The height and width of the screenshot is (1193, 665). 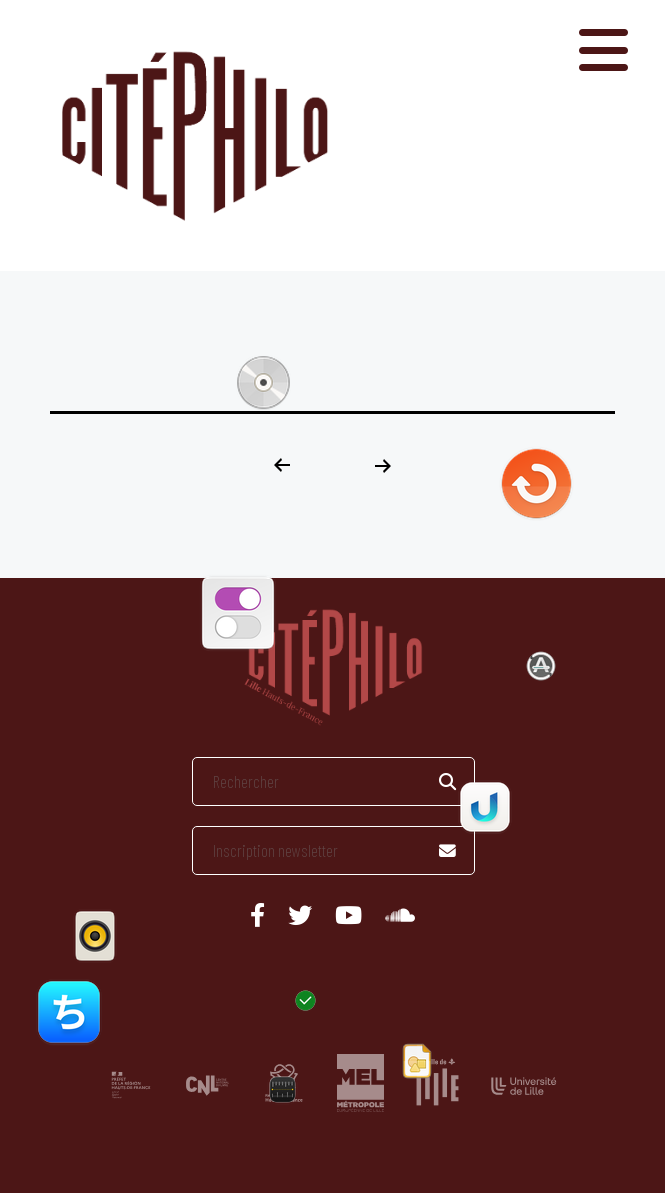 I want to click on open the Measure app, so click(x=282, y=1089).